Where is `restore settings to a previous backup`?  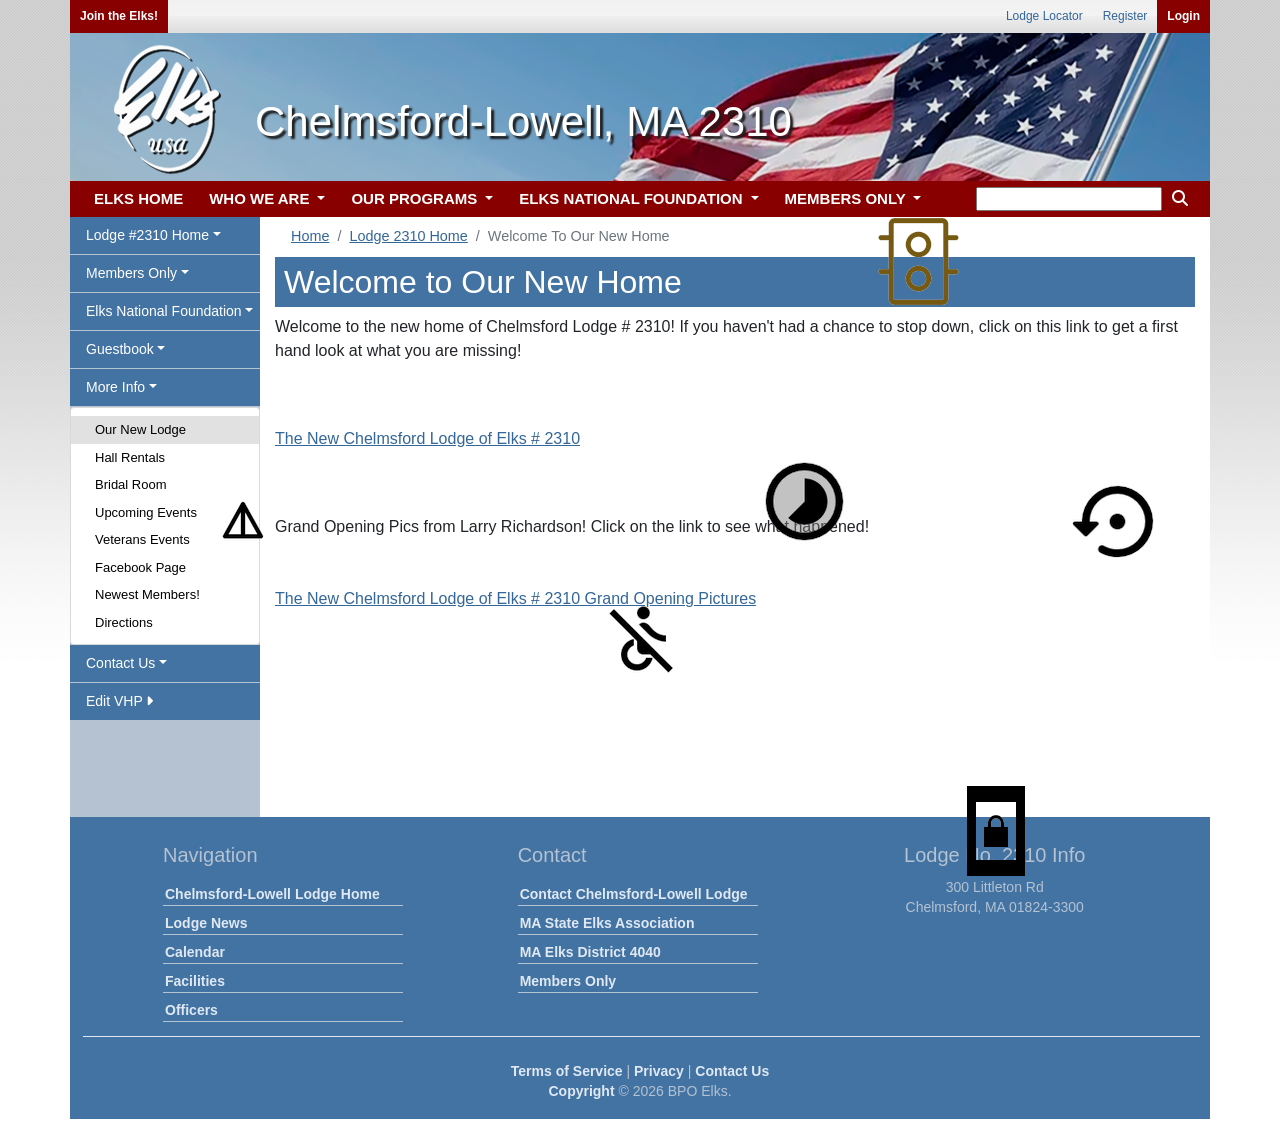 restore settings to a previous backup is located at coordinates (1117, 521).